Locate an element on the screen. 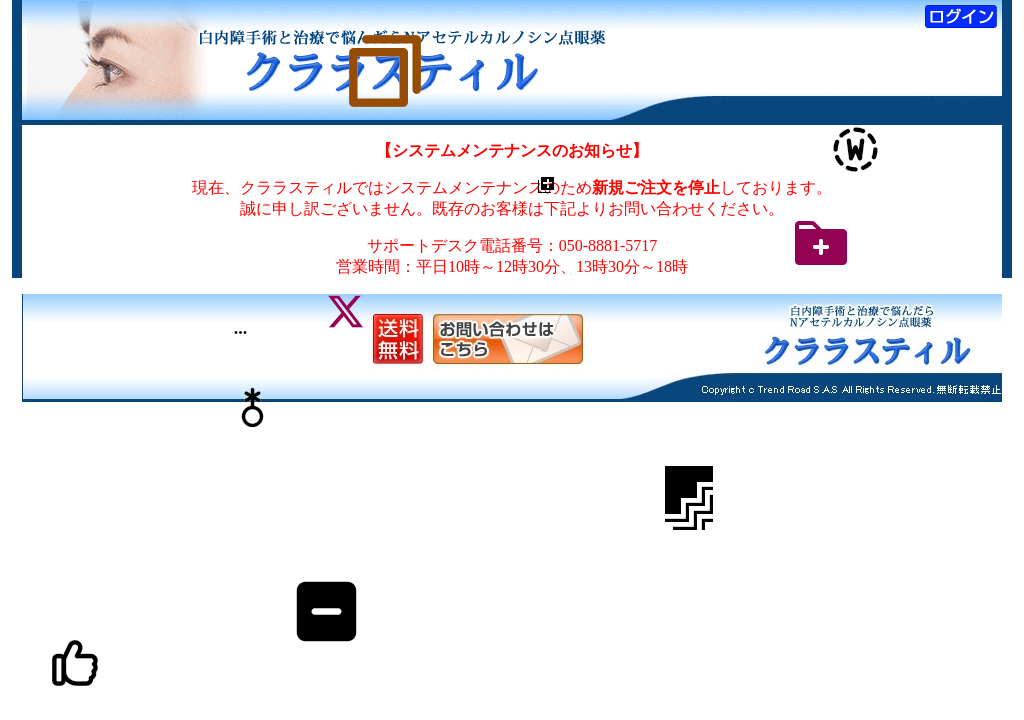  indicates a pending or in-progress word processor document is located at coordinates (855, 149).